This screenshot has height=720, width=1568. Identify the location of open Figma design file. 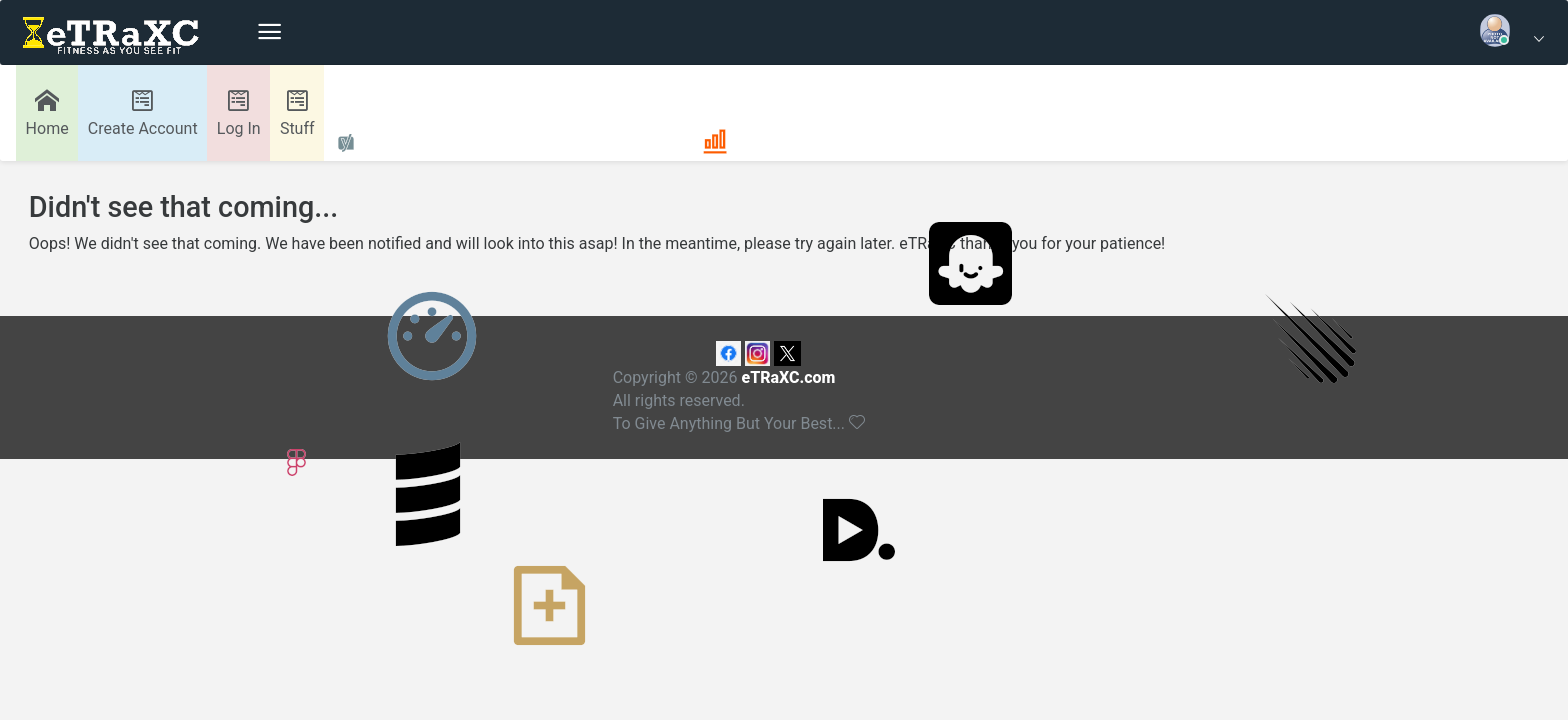
(296, 462).